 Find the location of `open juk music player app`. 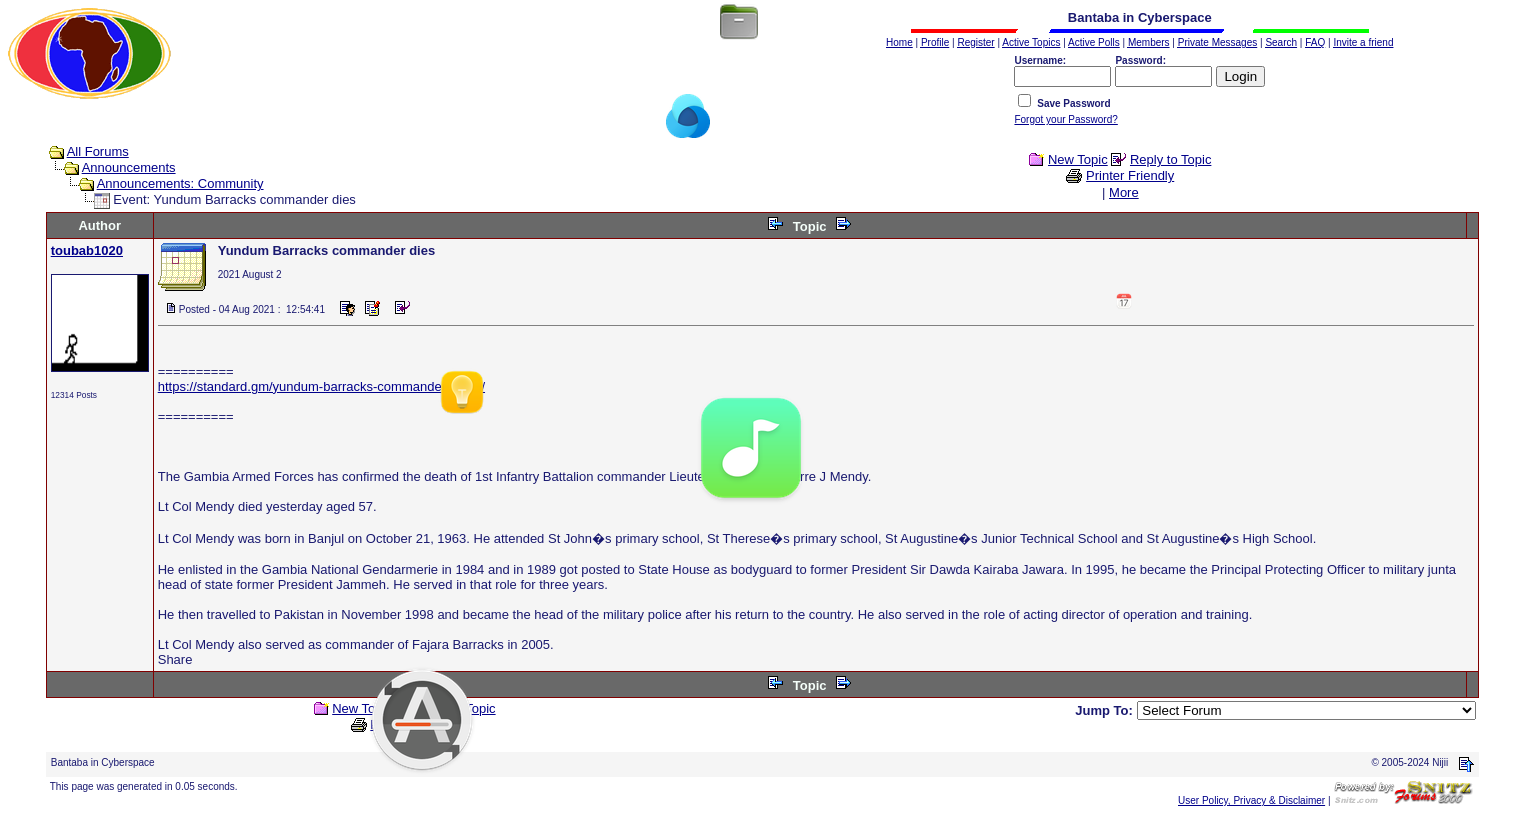

open juk music player app is located at coordinates (751, 448).